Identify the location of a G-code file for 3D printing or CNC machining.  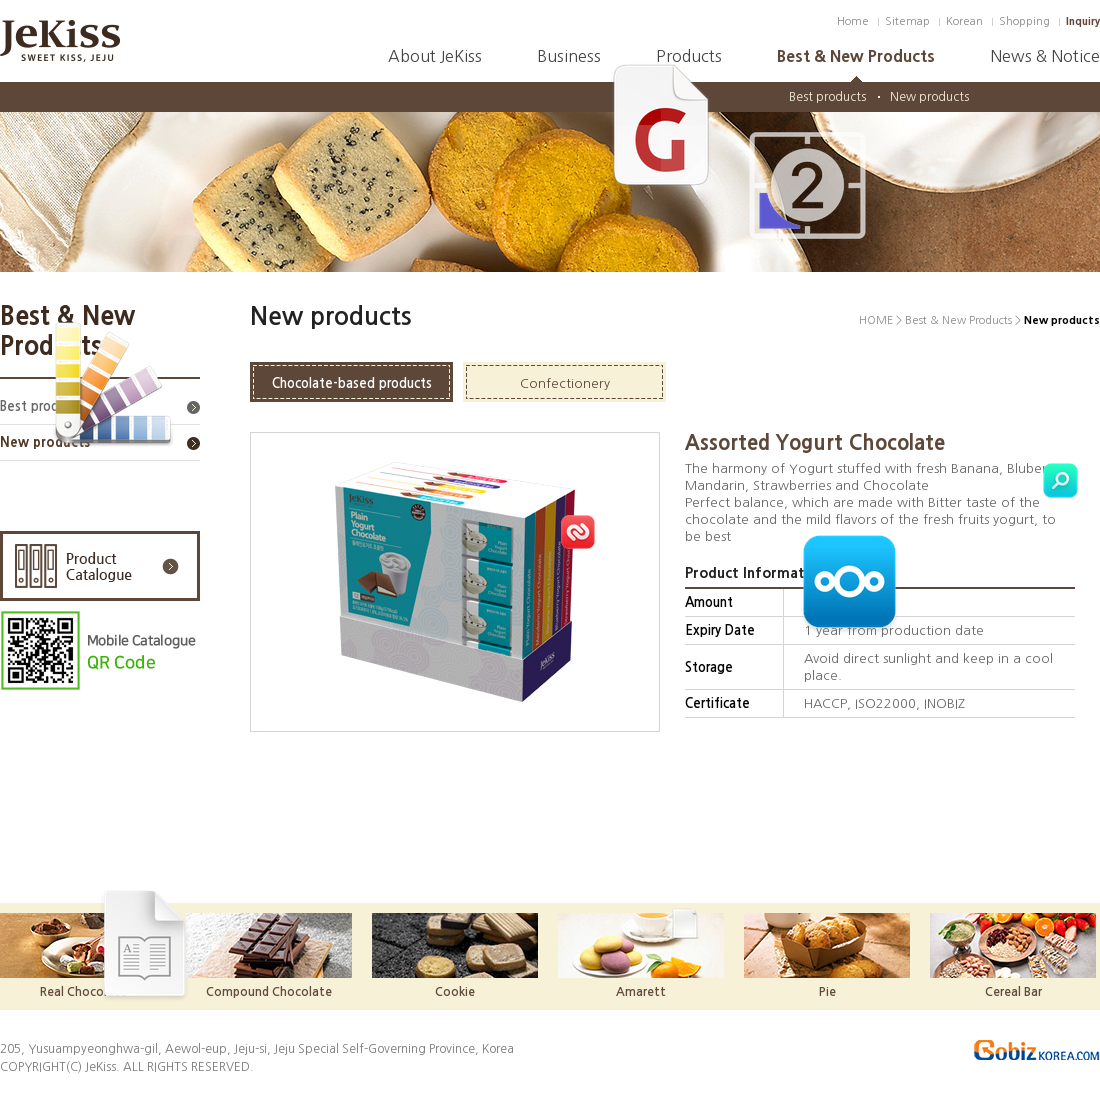
(661, 125).